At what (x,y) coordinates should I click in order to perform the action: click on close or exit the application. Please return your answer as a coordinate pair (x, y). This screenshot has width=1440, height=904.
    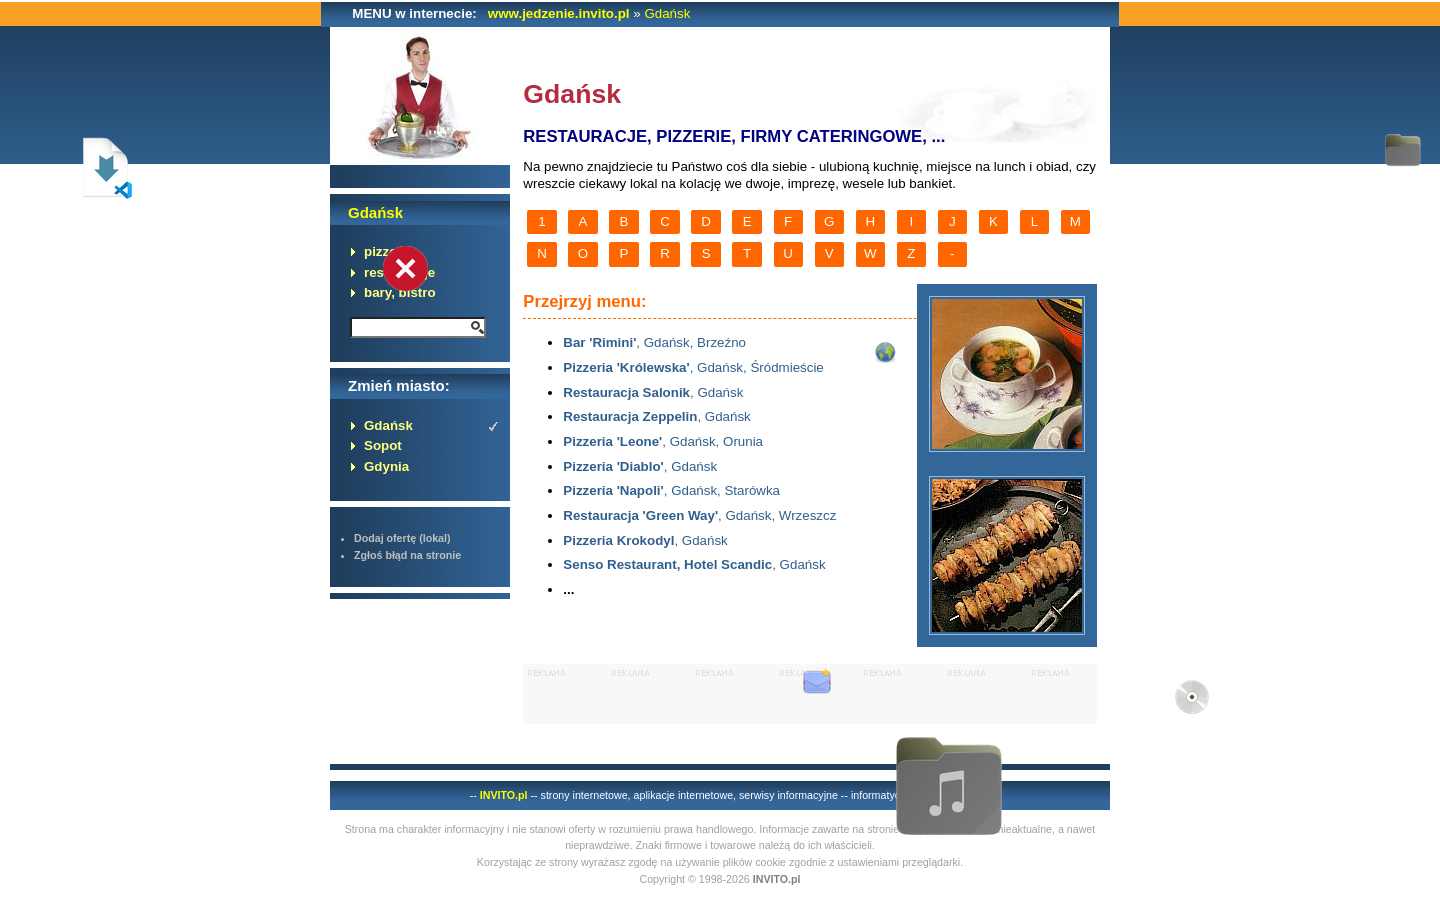
    Looking at the image, I should click on (405, 268).